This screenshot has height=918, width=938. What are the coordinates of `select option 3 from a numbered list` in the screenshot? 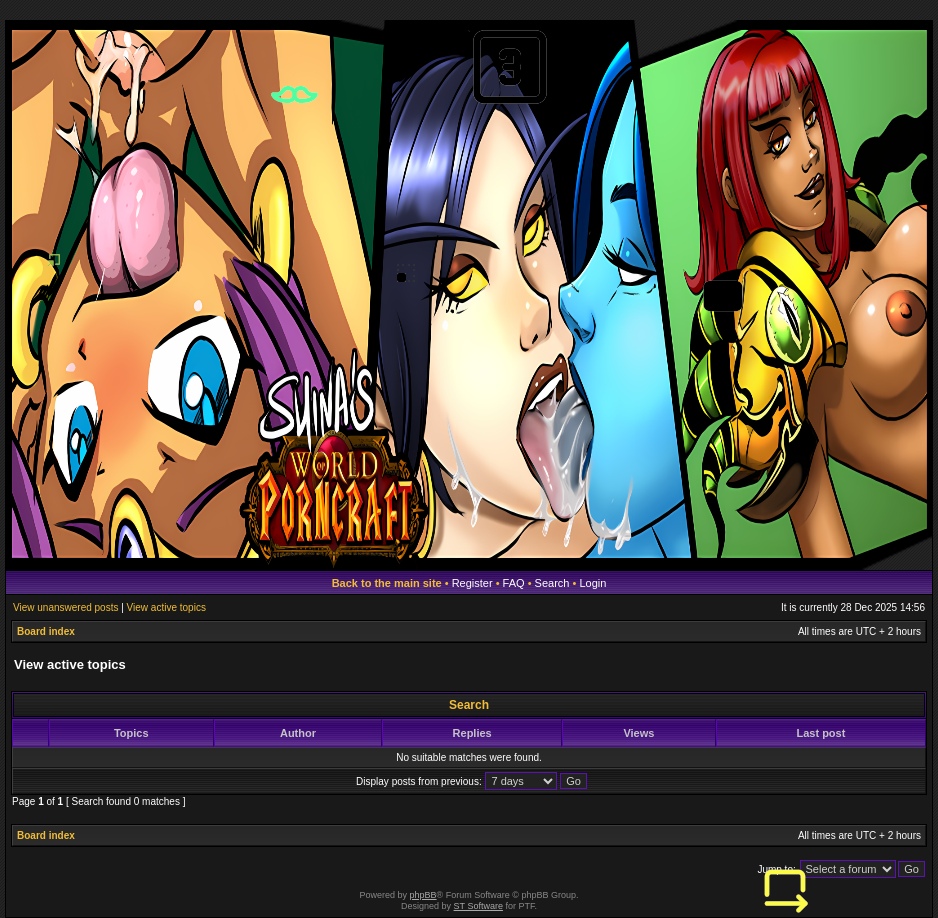 It's located at (510, 67).